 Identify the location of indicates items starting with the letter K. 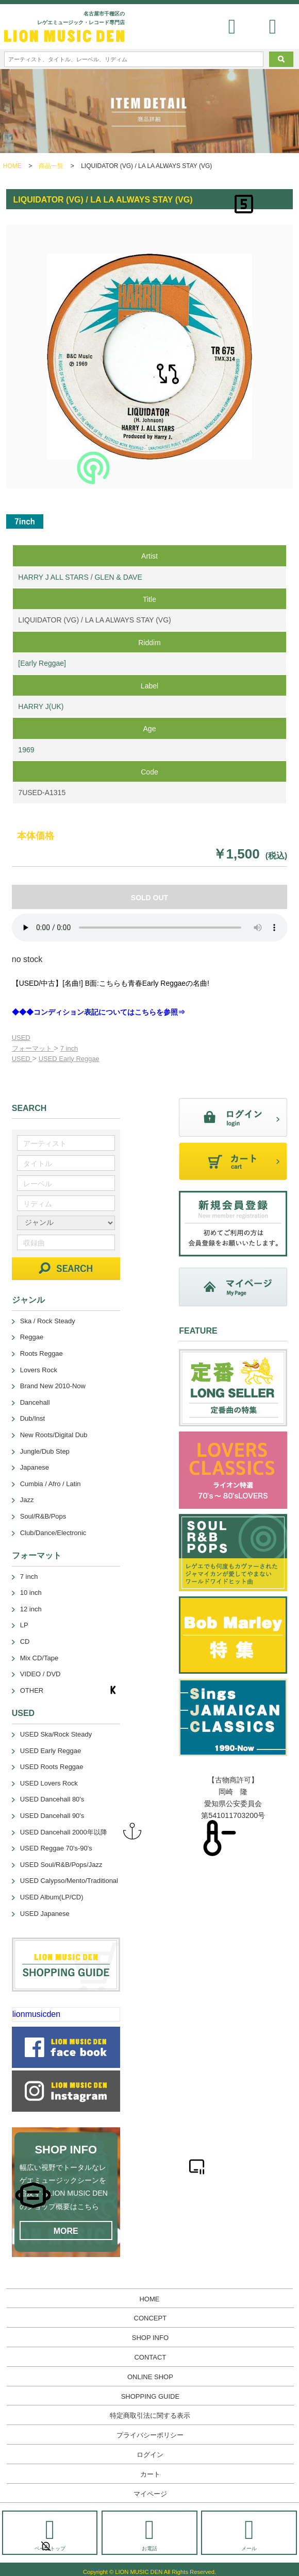
(112, 1690).